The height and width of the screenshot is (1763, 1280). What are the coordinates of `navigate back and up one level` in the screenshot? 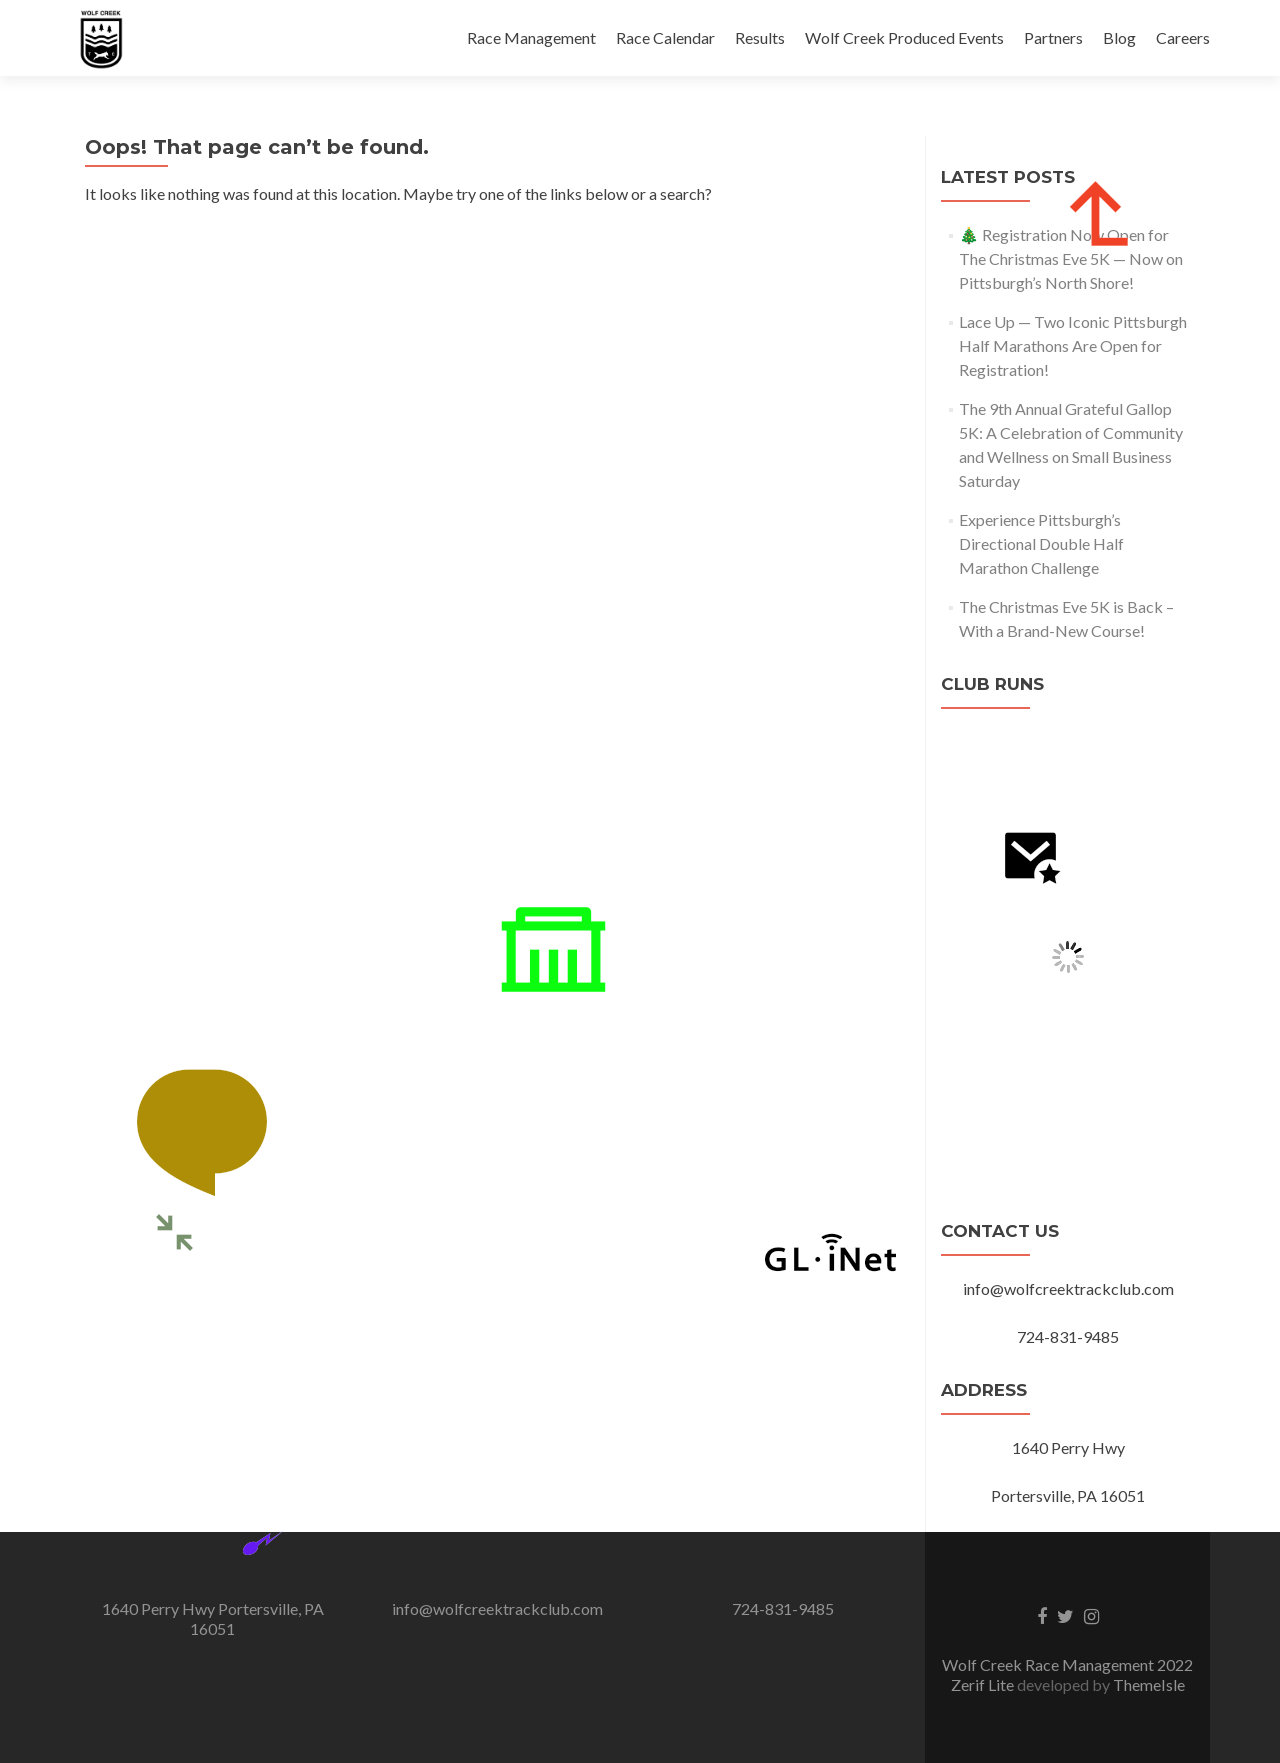 It's located at (1099, 217).